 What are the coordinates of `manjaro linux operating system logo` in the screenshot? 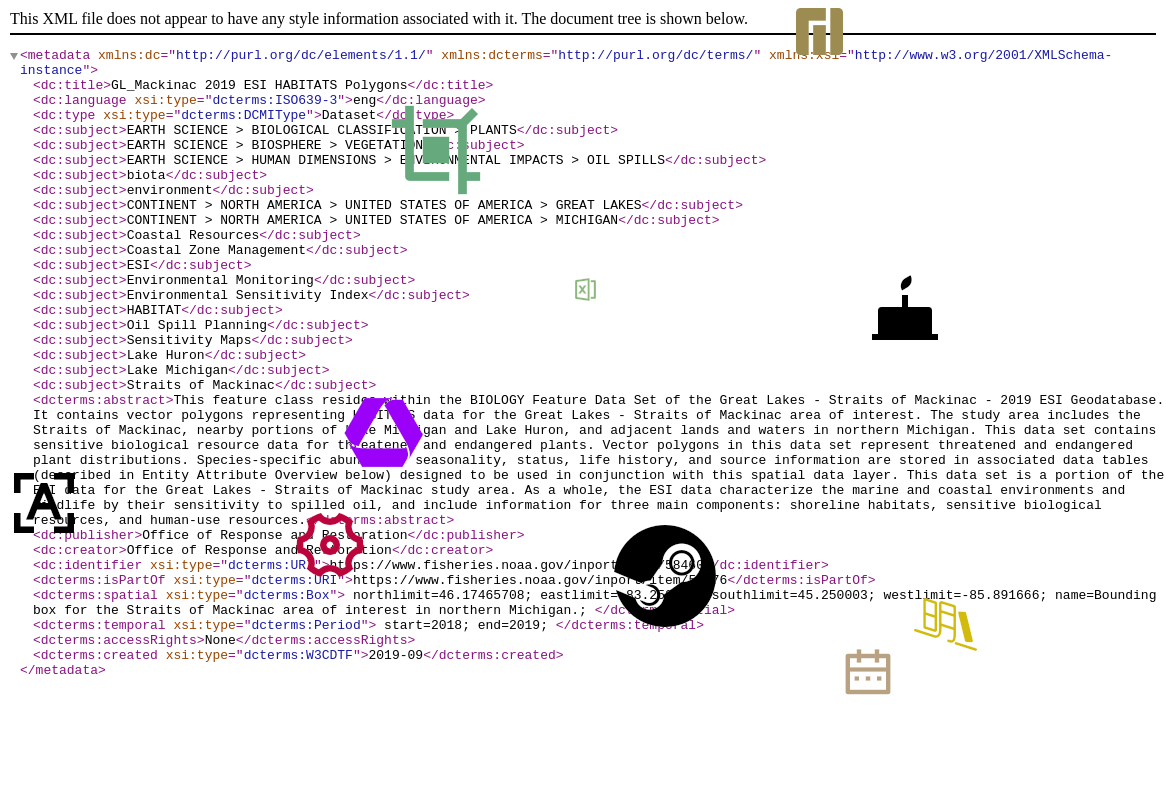 It's located at (819, 31).